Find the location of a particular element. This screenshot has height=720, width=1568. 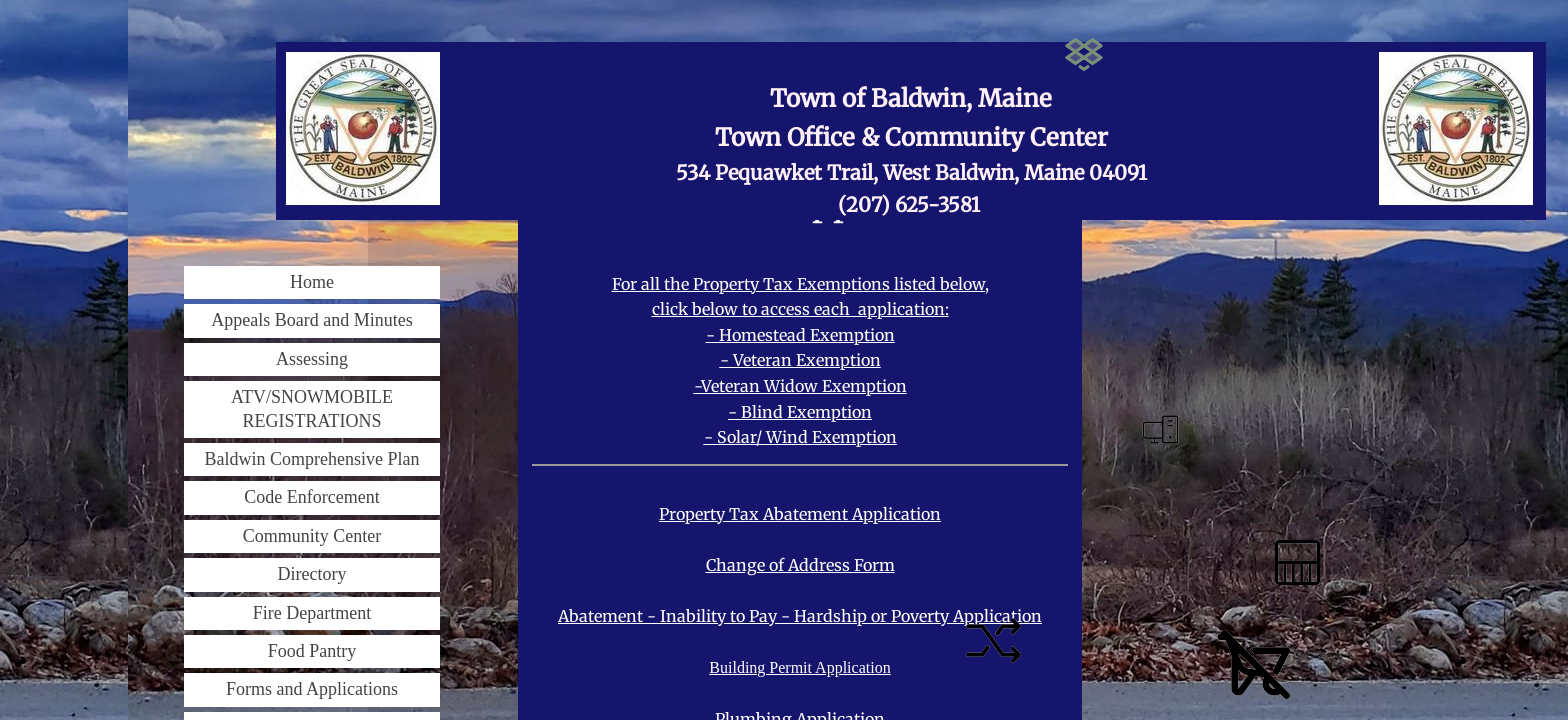

toggle bottom panel visibility is located at coordinates (1297, 562).